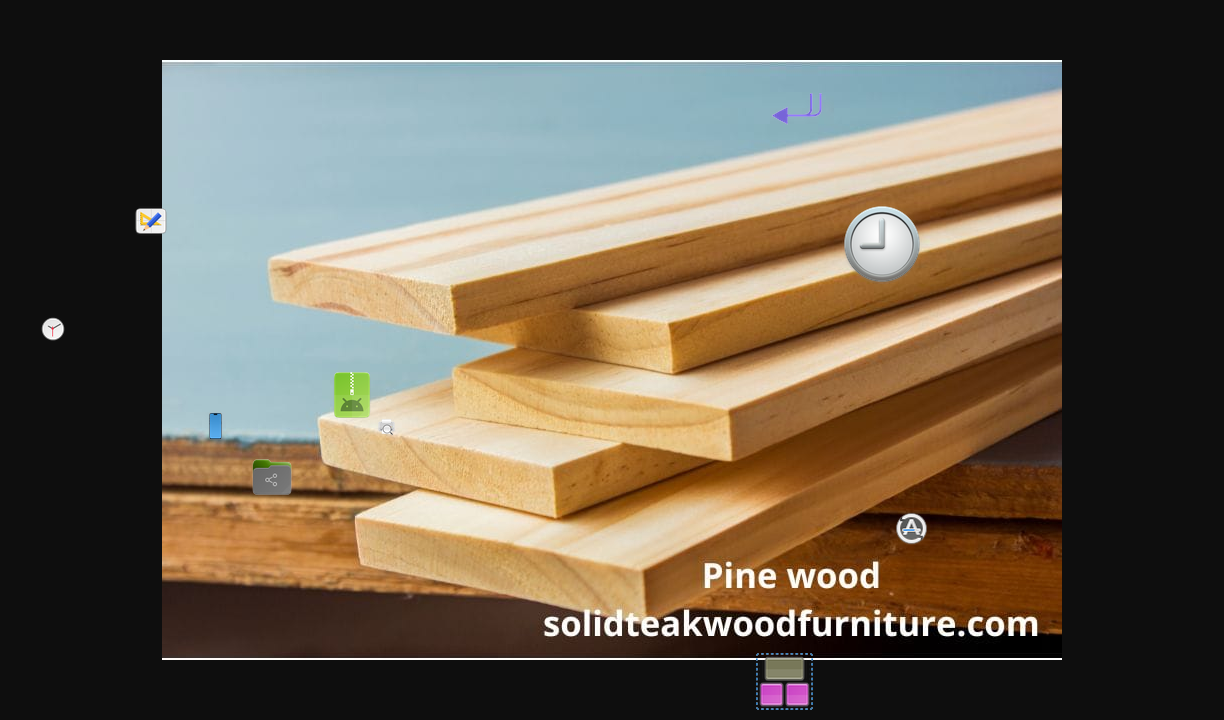 This screenshot has width=1224, height=720. Describe the element at coordinates (215, 426) in the screenshot. I see `iPhone 15 Pro device icon` at that location.